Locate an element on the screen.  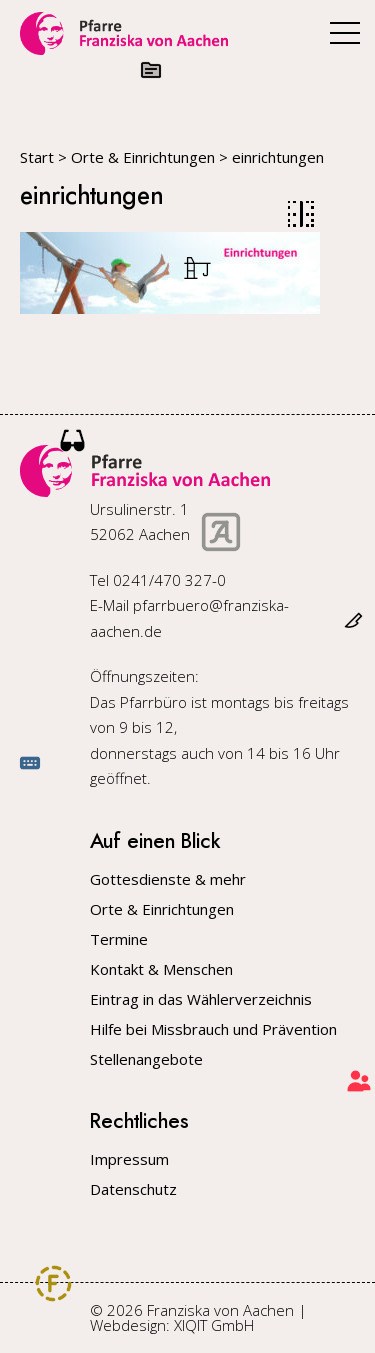
enable reading mode is located at coordinates (72, 440).